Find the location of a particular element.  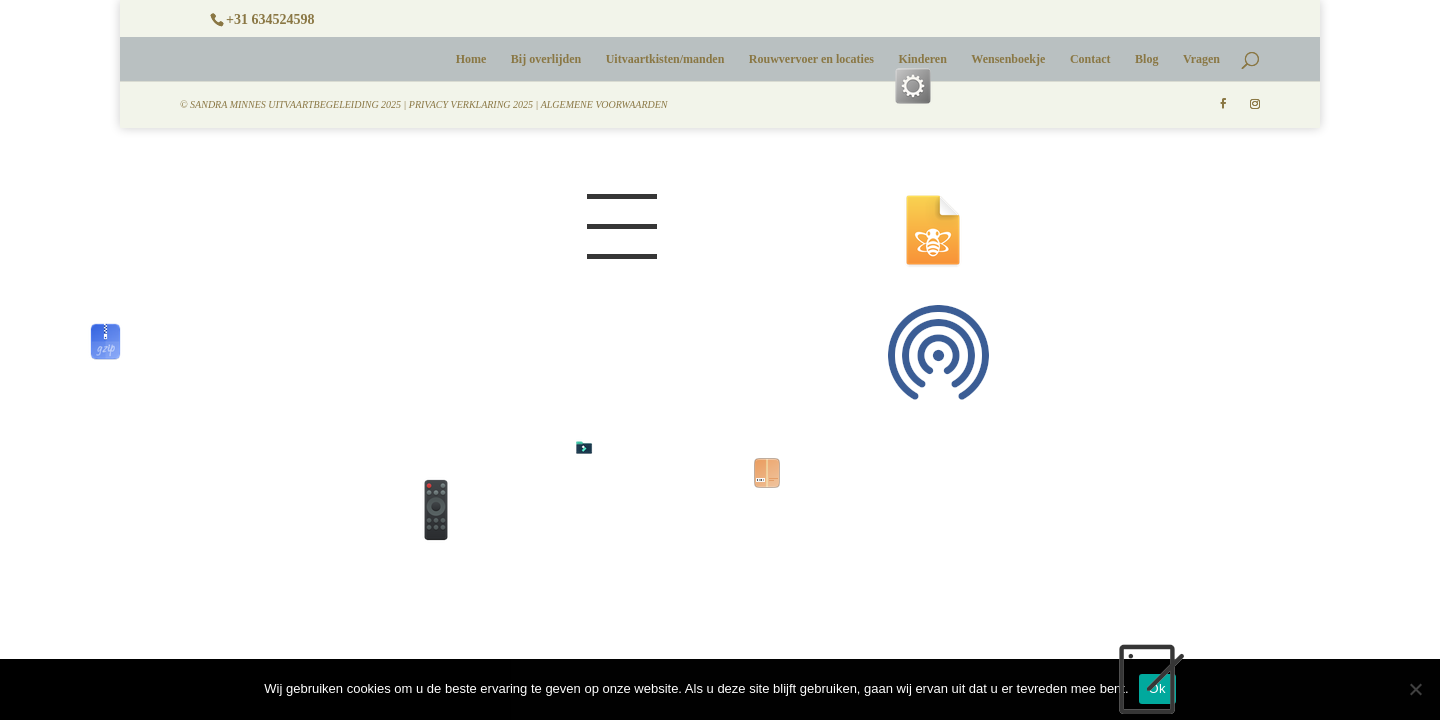

connect to a network server is located at coordinates (938, 355).